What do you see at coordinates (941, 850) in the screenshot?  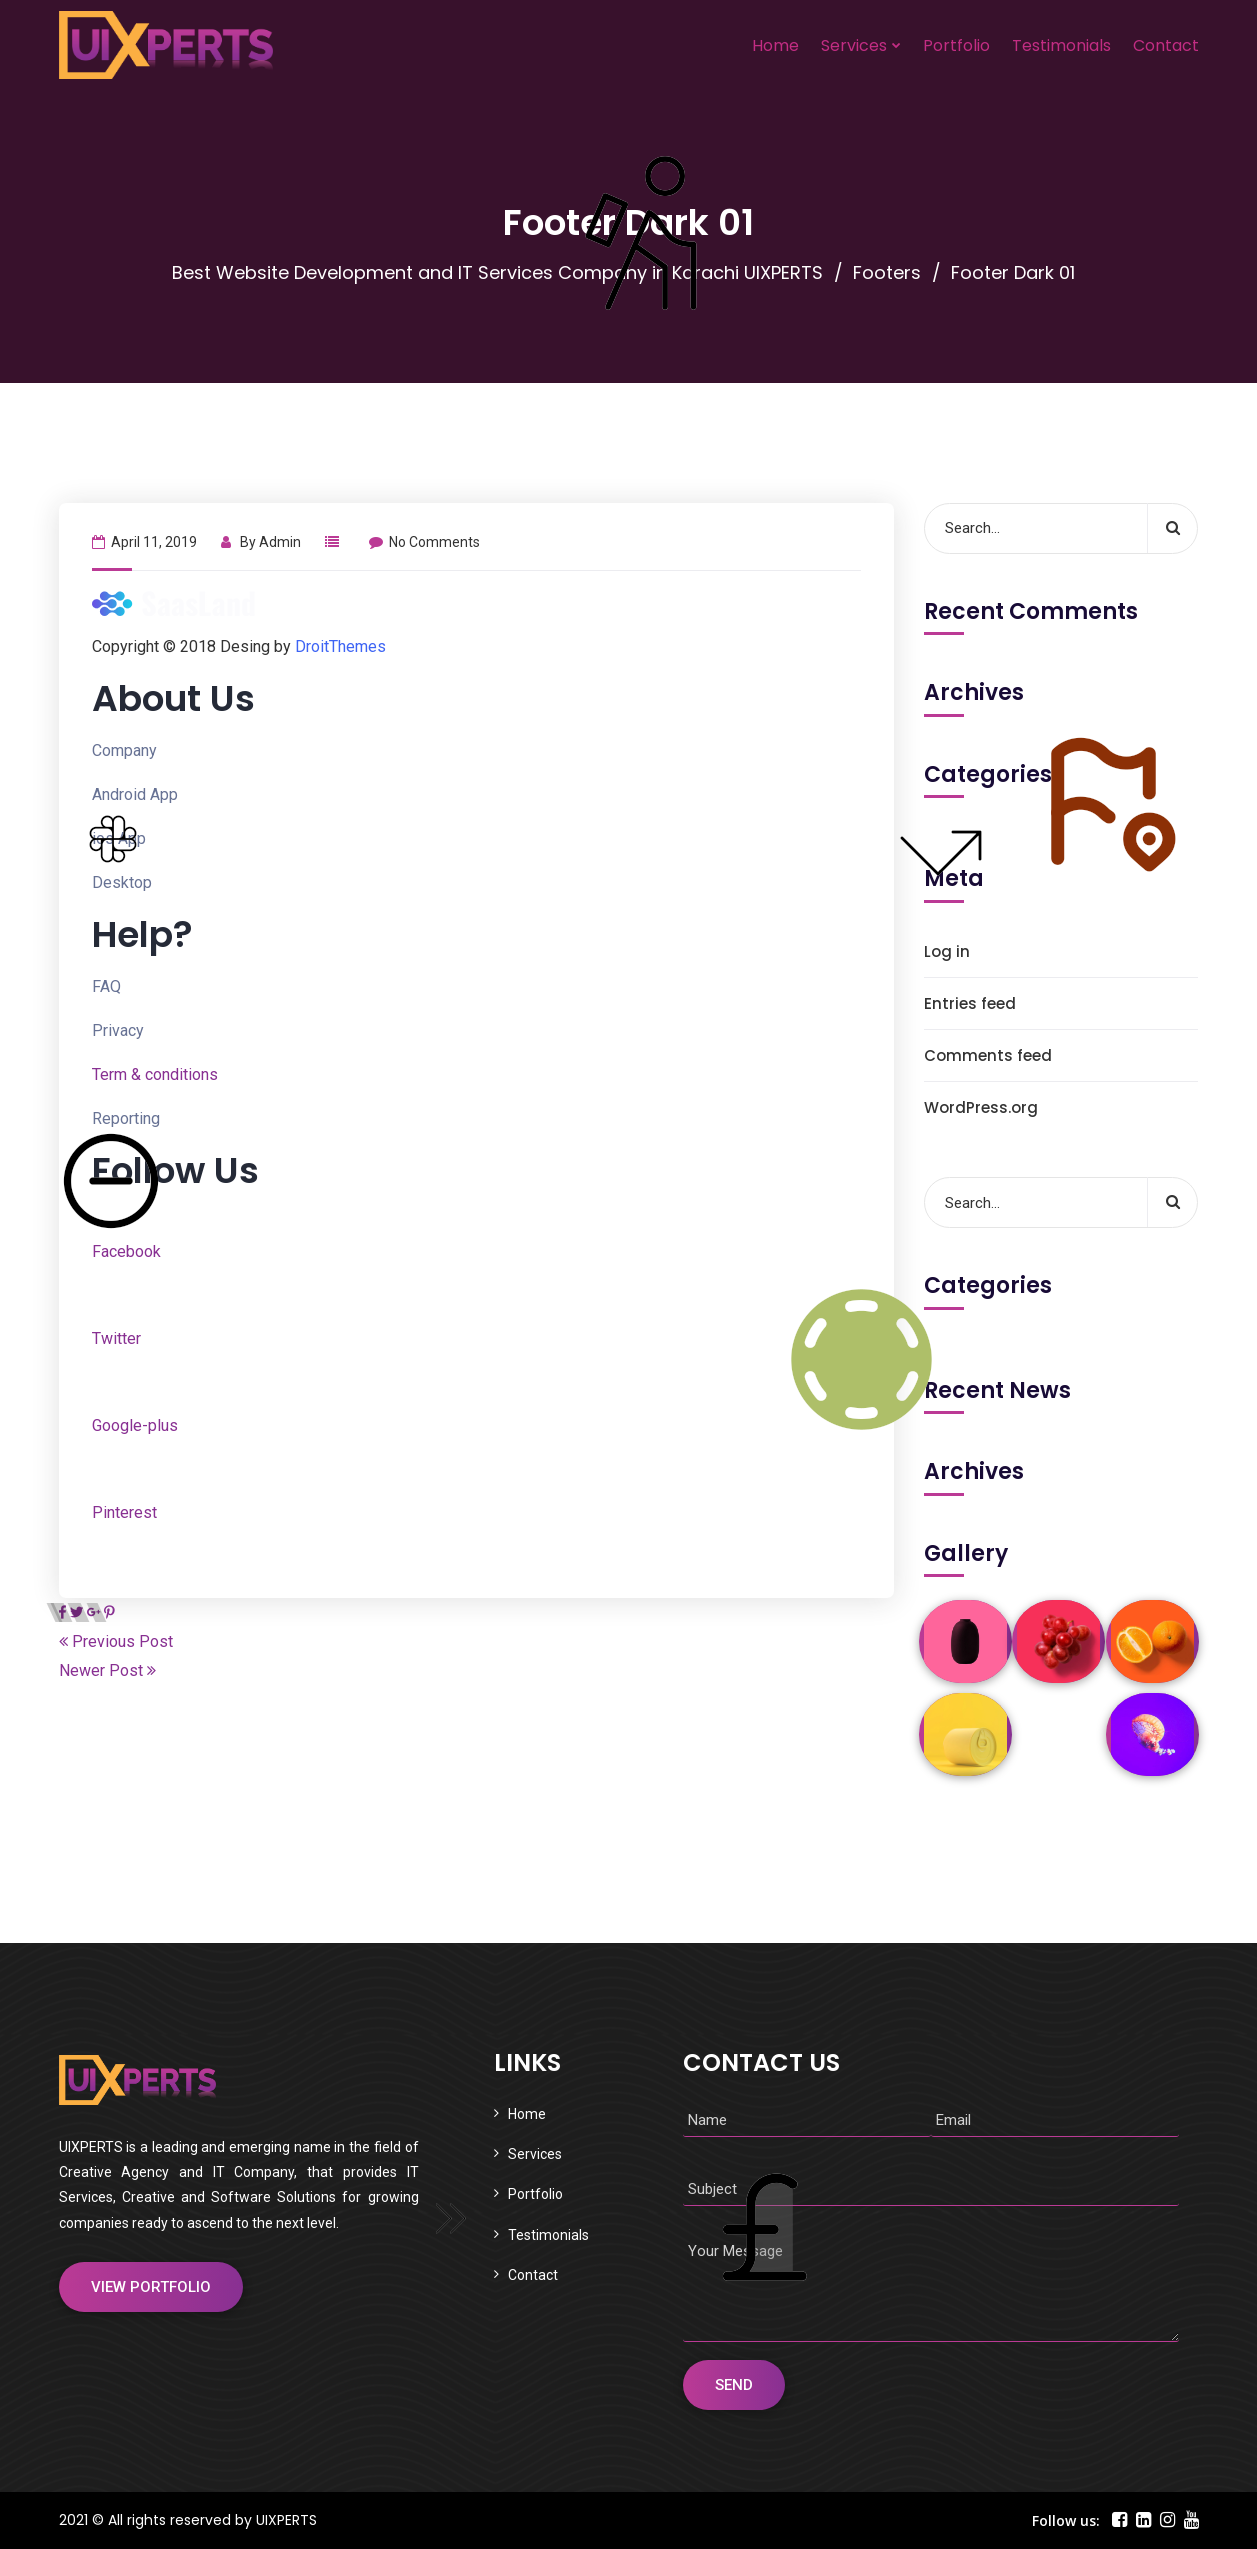 I see `reply to a message` at bounding box center [941, 850].